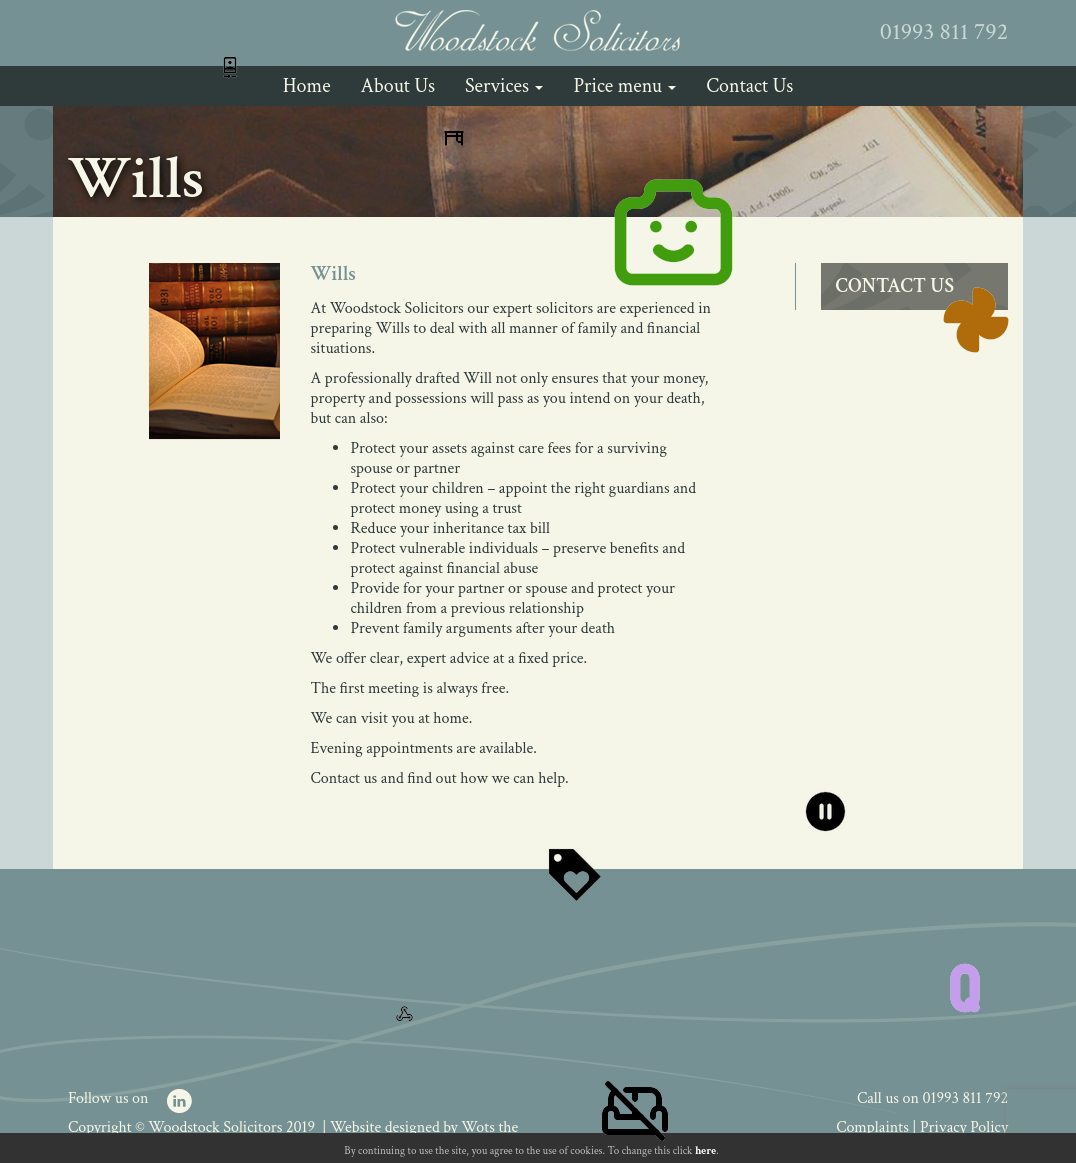 The image size is (1076, 1163). What do you see at coordinates (825, 811) in the screenshot?
I see `pause media playback` at bounding box center [825, 811].